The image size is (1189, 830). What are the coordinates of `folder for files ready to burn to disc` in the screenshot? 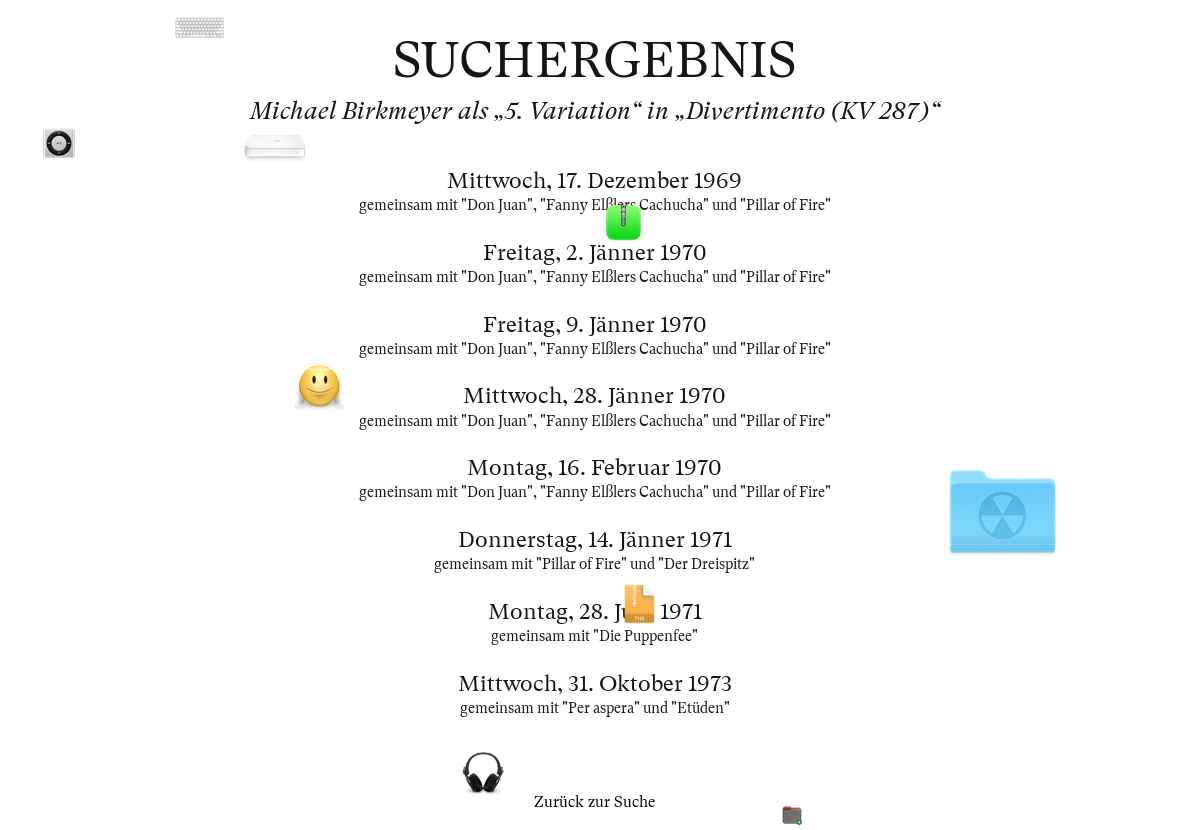 It's located at (1002, 511).